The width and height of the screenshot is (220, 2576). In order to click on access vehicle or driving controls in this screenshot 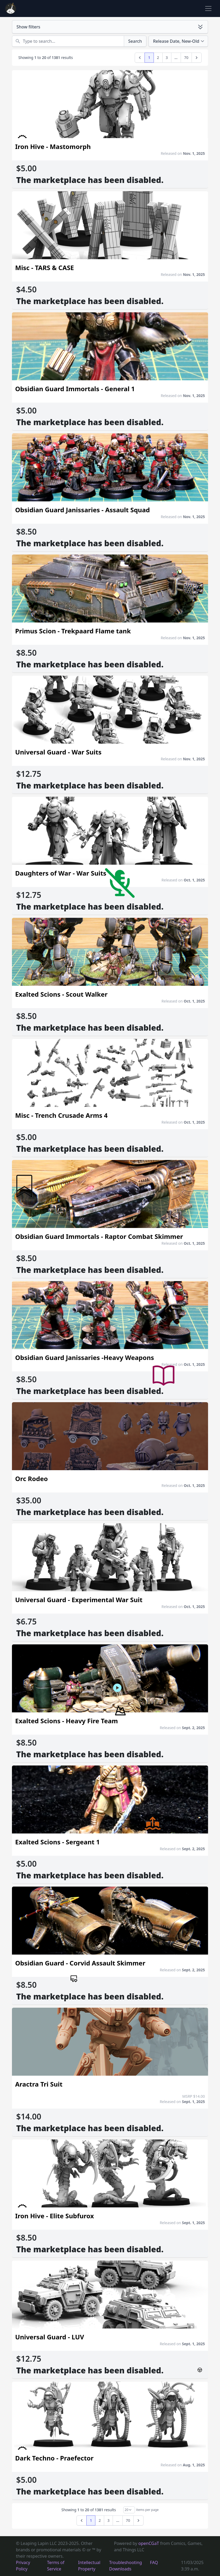, I will do `click(200, 2370)`.